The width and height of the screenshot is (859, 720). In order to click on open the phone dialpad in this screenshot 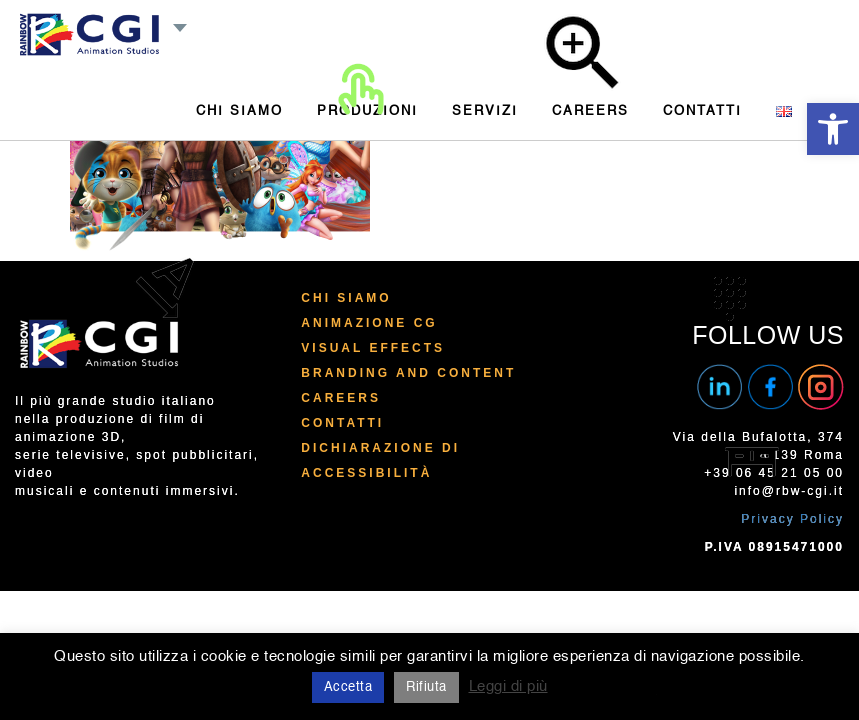, I will do `click(730, 299)`.